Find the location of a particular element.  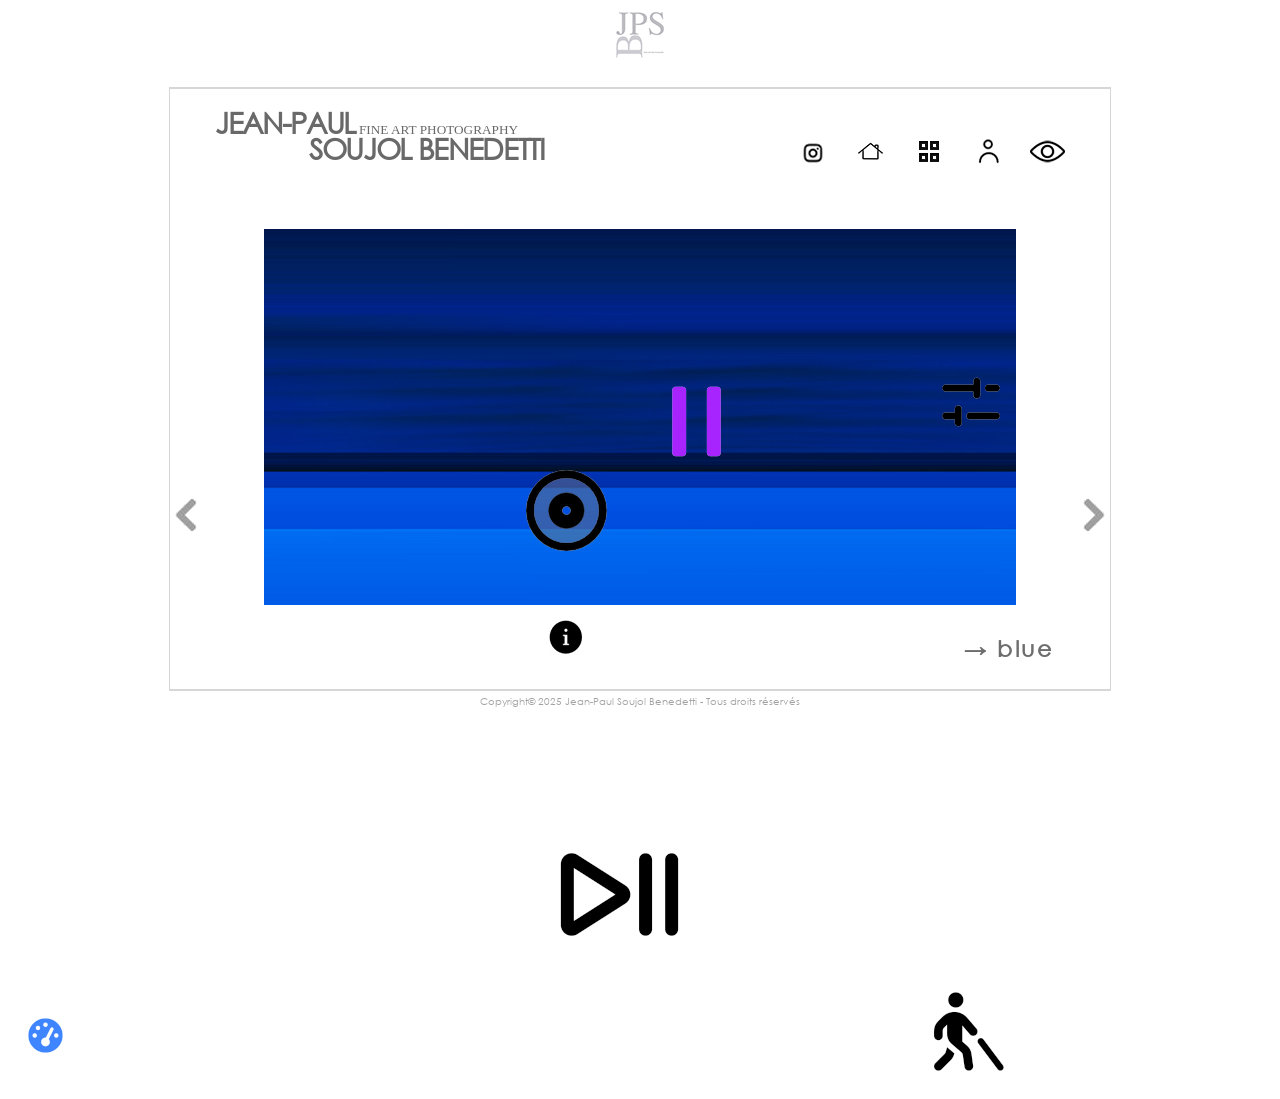

pause media playback is located at coordinates (696, 421).